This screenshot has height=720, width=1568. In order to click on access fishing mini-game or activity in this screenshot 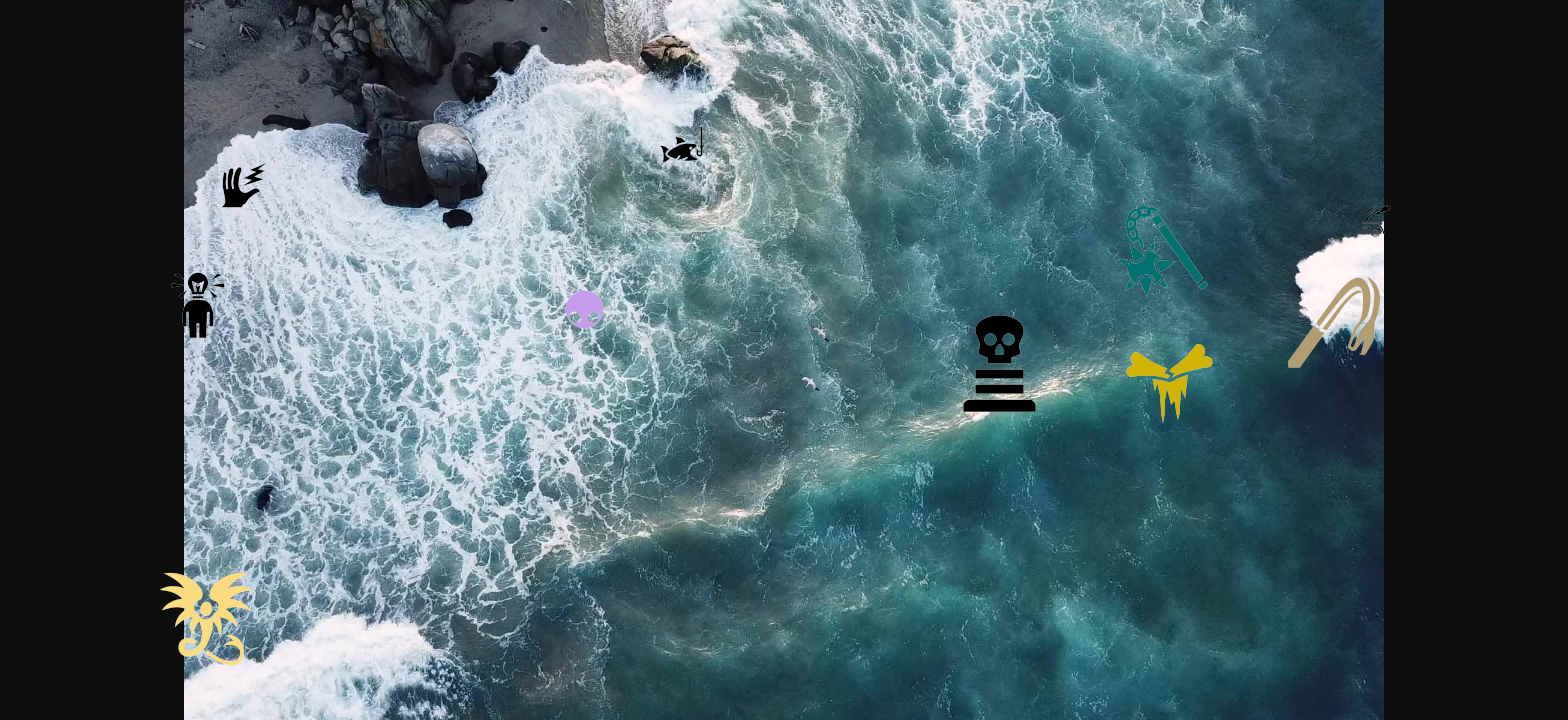, I will do `click(682, 147)`.